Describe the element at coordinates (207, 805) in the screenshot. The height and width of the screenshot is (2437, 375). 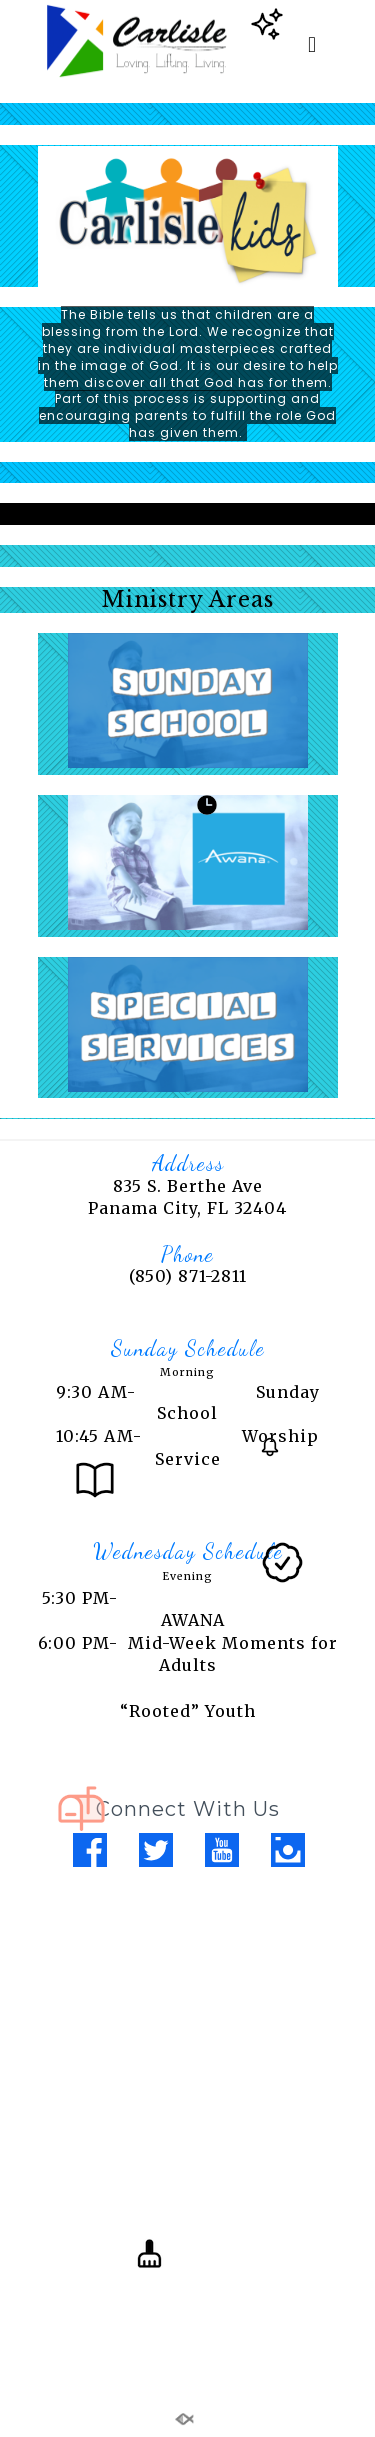
I see `view current time` at that location.